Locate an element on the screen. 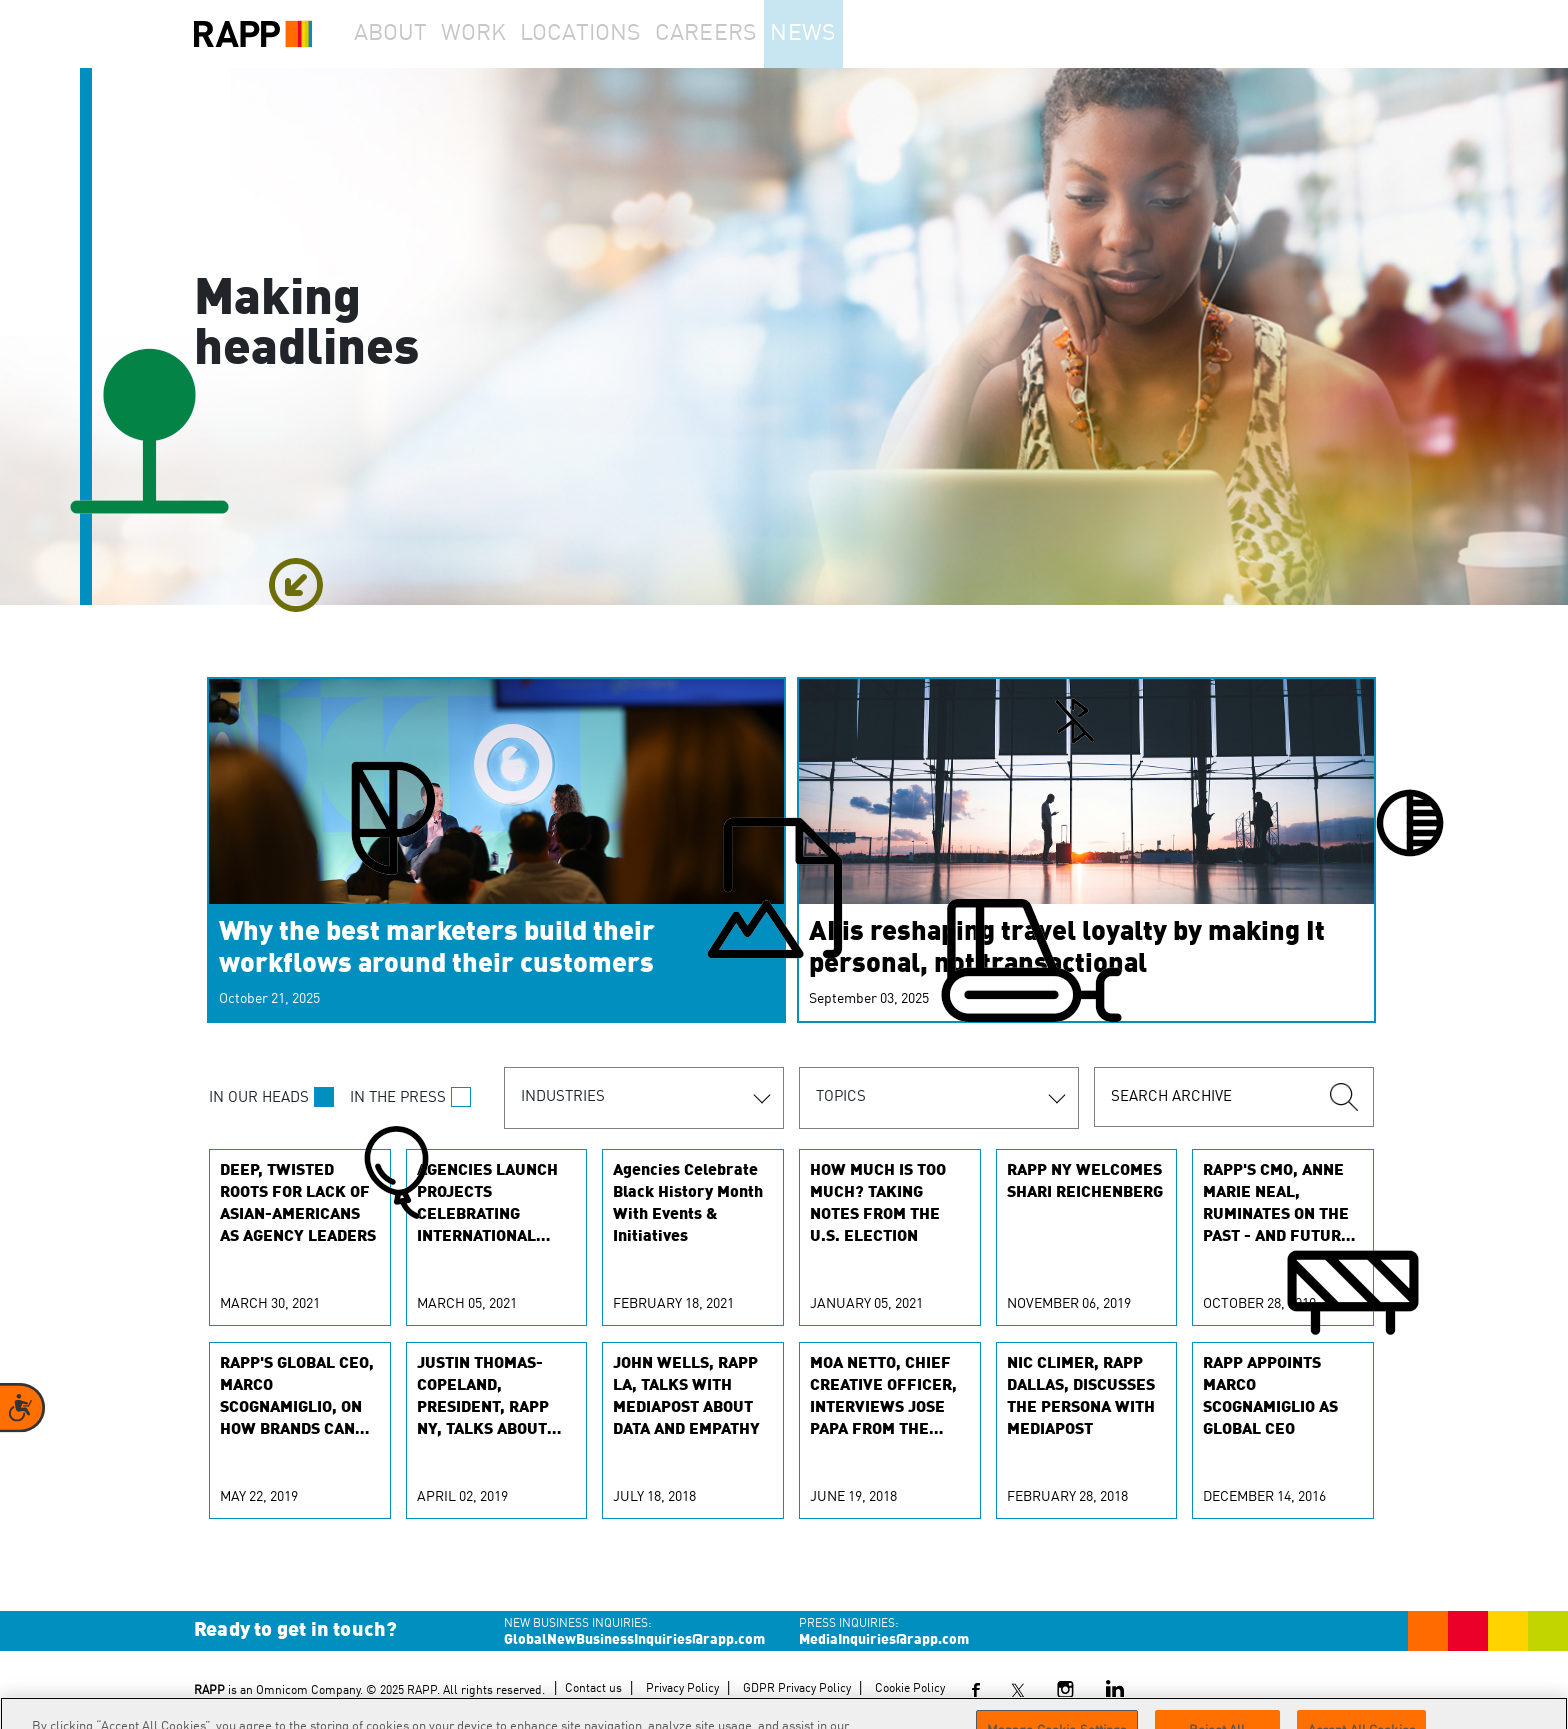 Image resolution: width=1568 pixels, height=1729 pixels. view image file is located at coordinates (783, 888).